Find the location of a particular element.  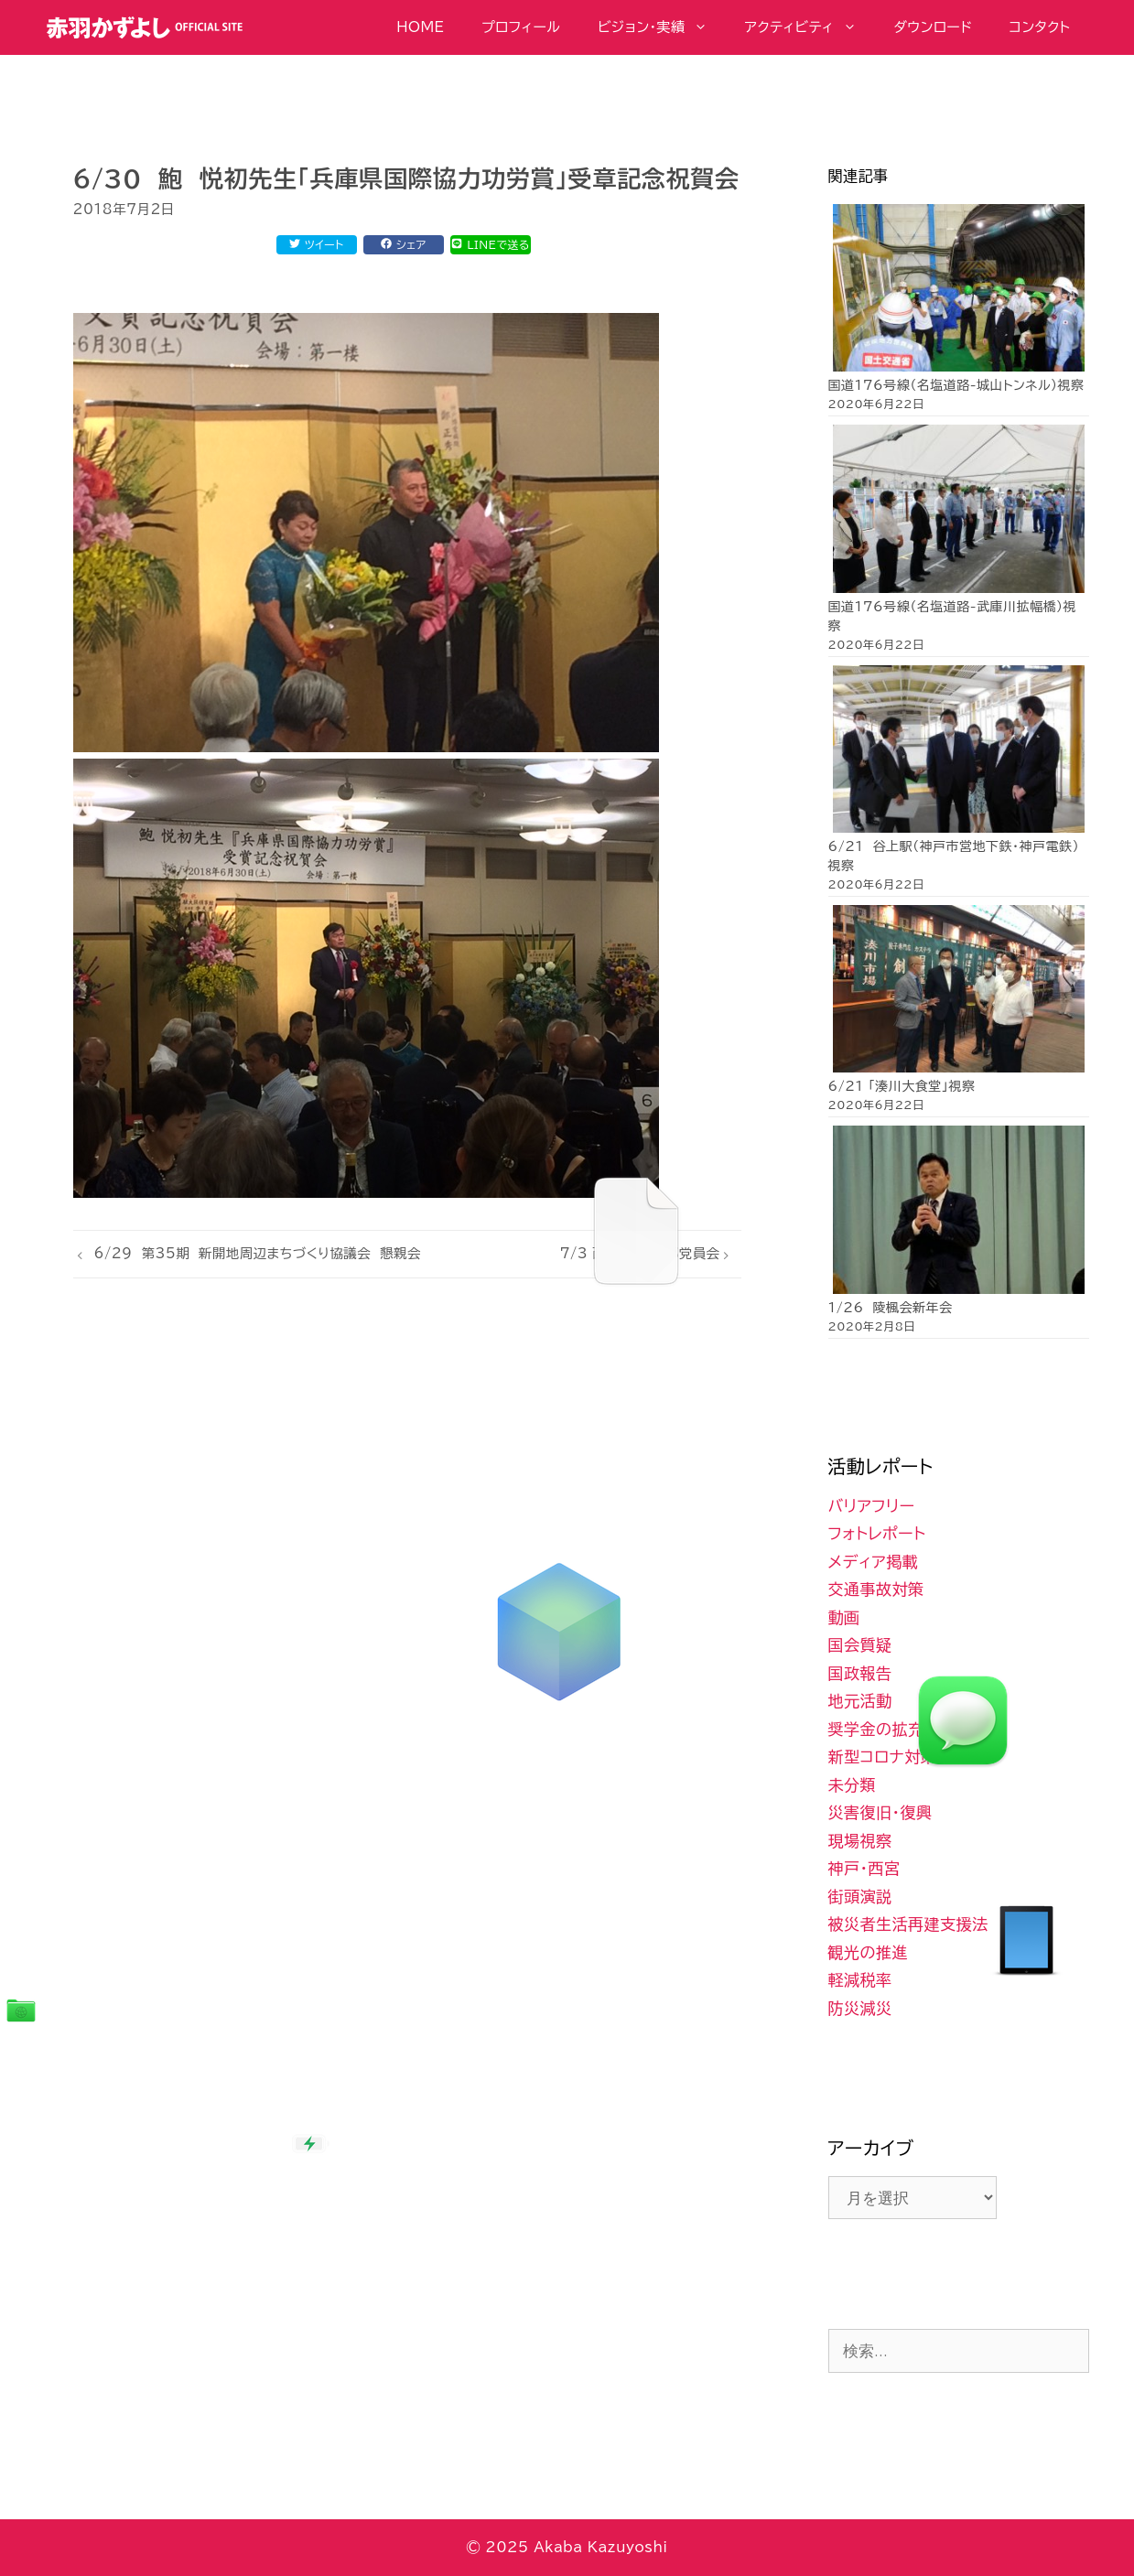

open the messages app is located at coordinates (963, 1720).